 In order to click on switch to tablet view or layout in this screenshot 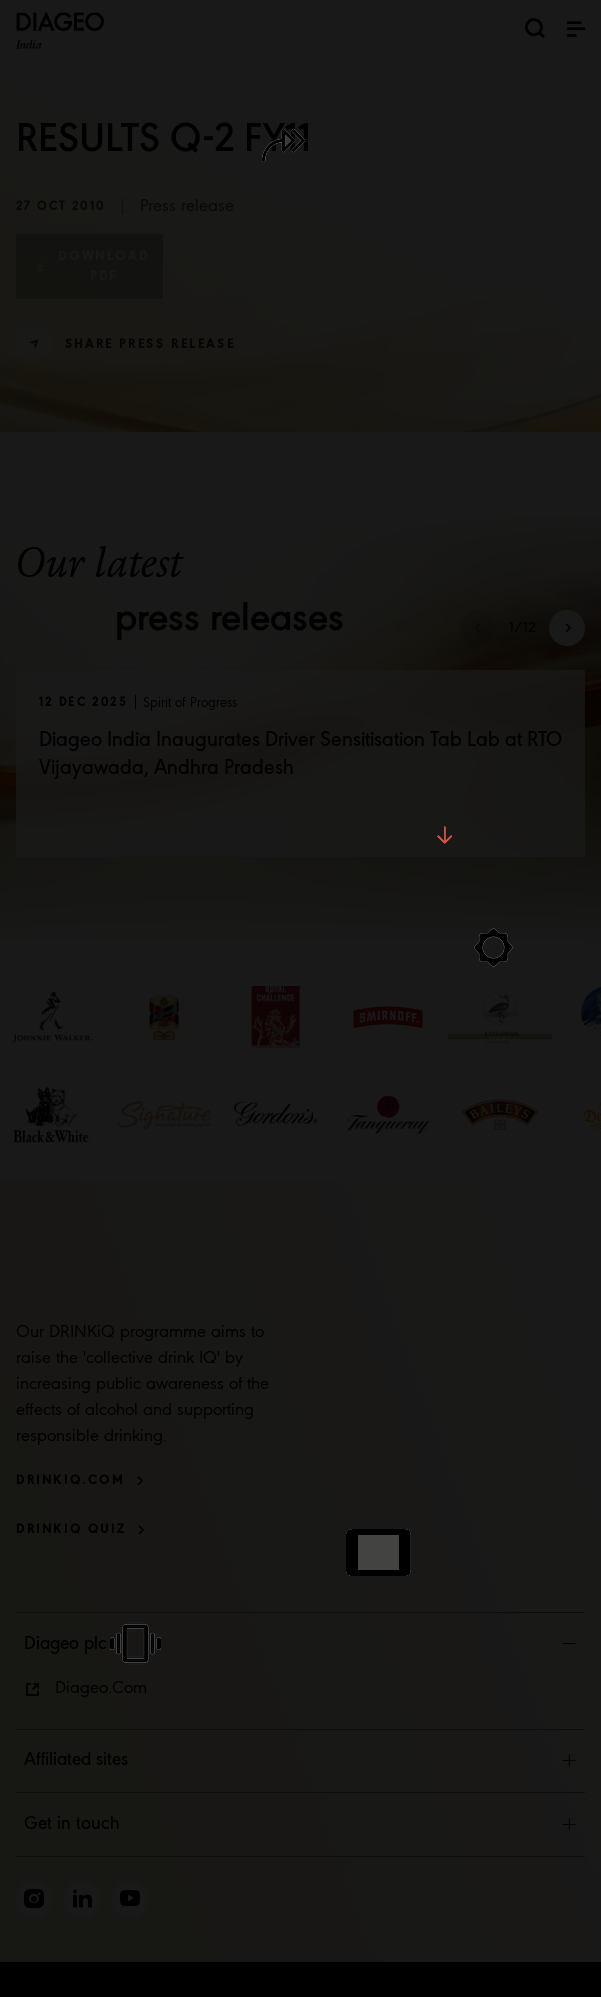, I will do `click(378, 1552)`.